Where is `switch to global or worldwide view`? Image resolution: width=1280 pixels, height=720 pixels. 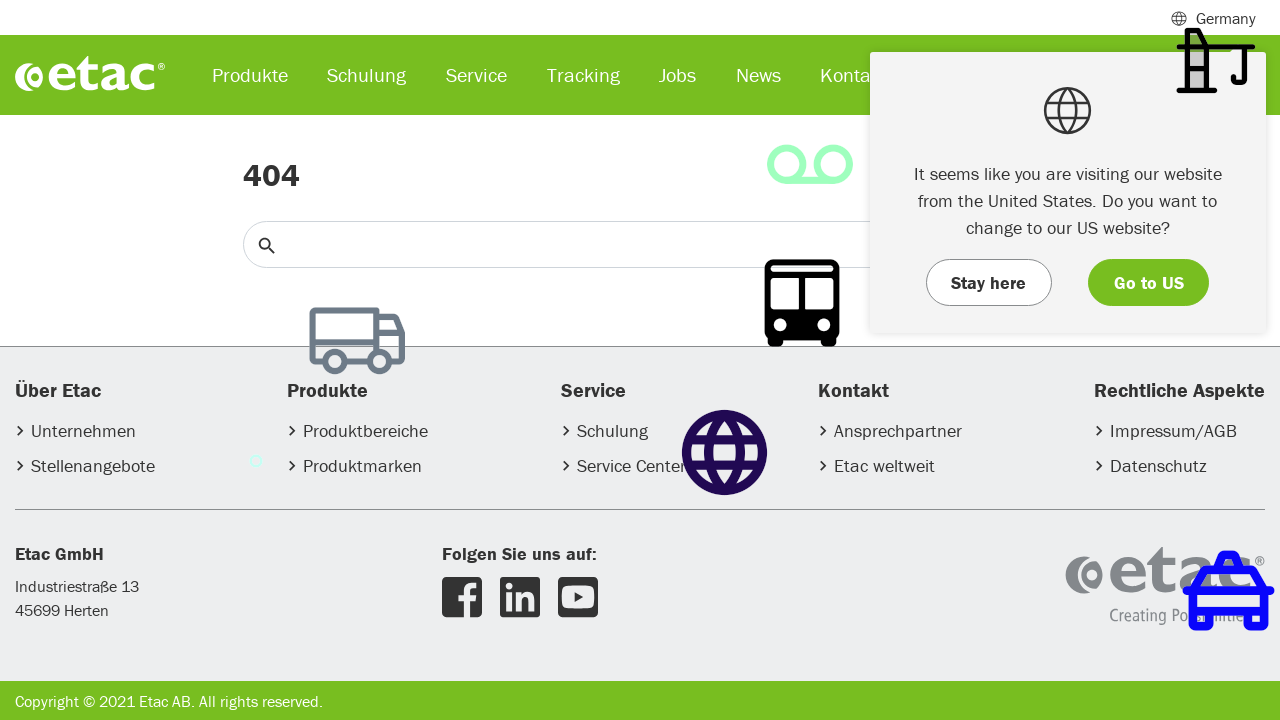
switch to global or worldwide view is located at coordinates (724, 452).